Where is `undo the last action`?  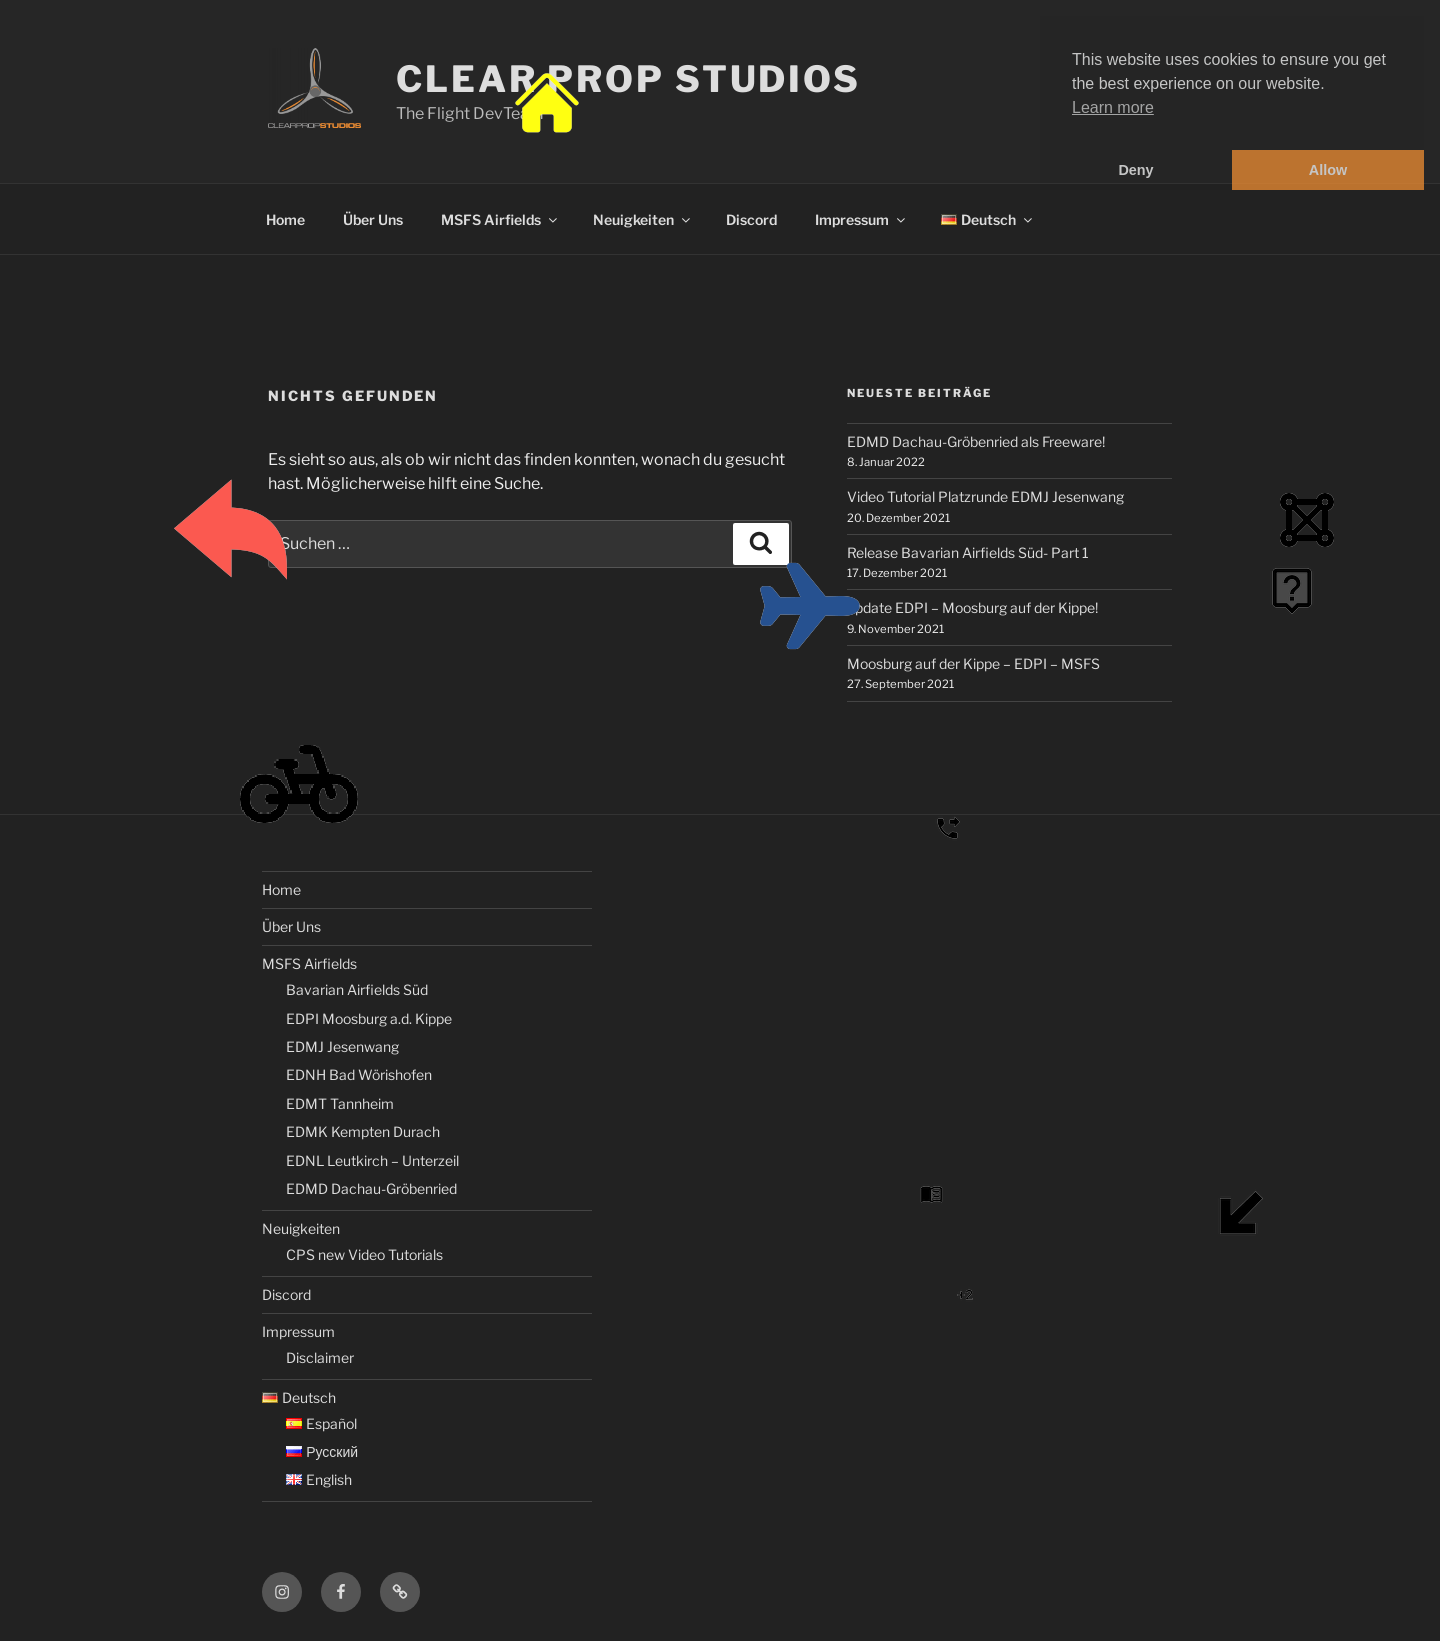 undo the last action is located at coordinates (230, 529).